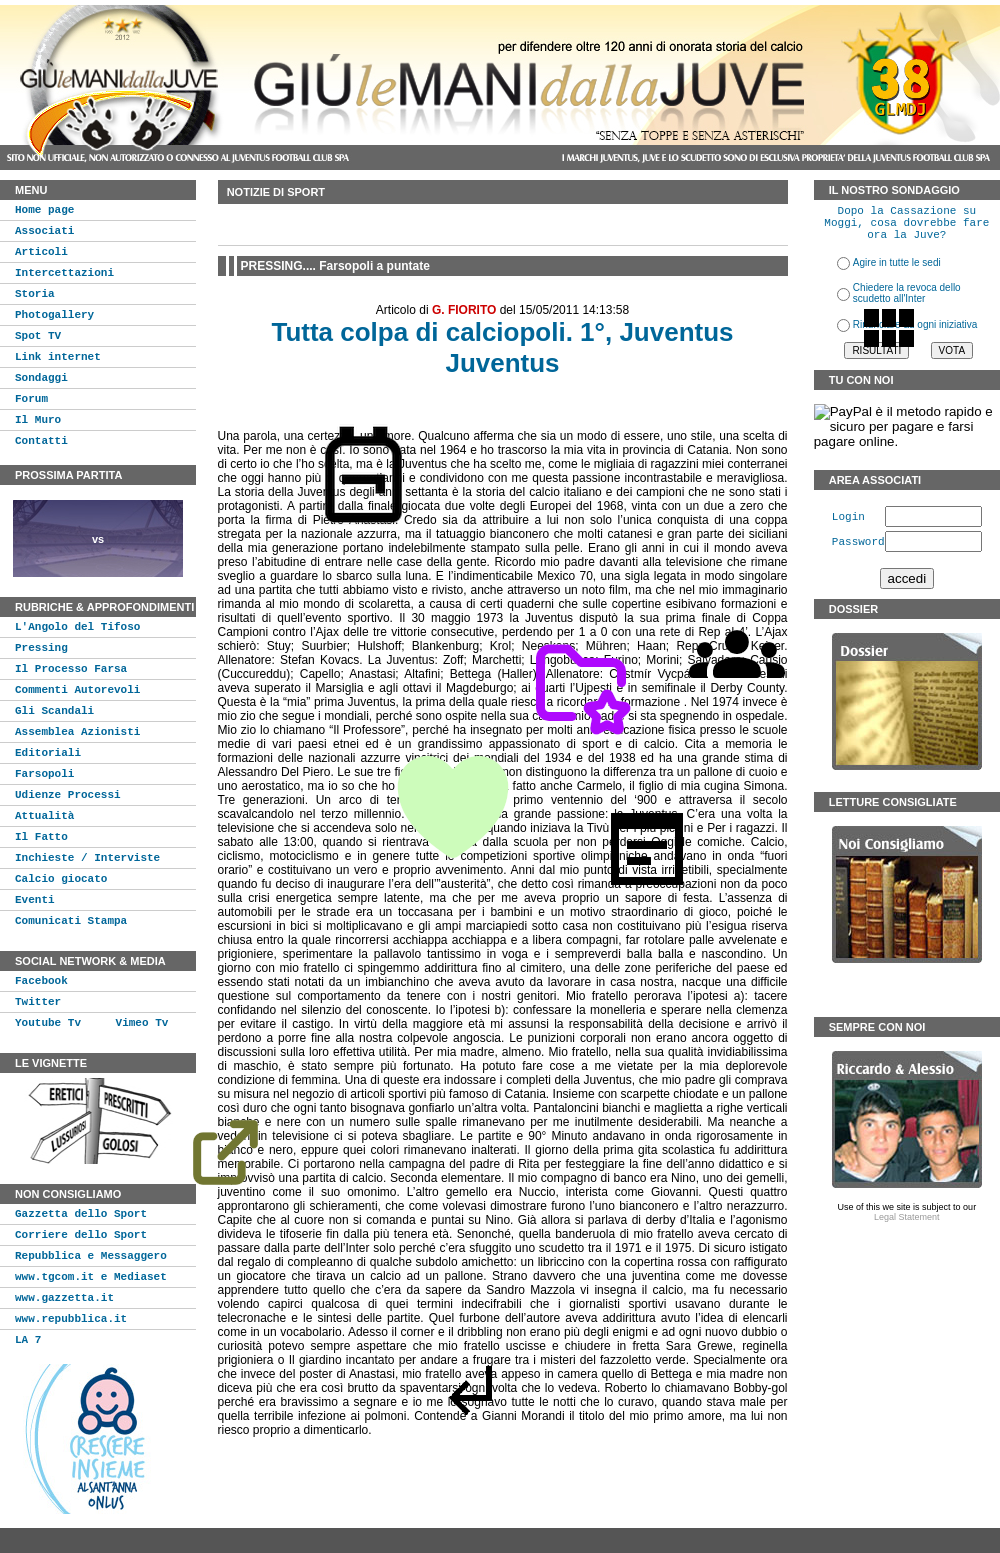 Image resolution: width=1000 pixels, height=1553 pixels. I want to click on open link in a new tab or window, so click(225, 1152).